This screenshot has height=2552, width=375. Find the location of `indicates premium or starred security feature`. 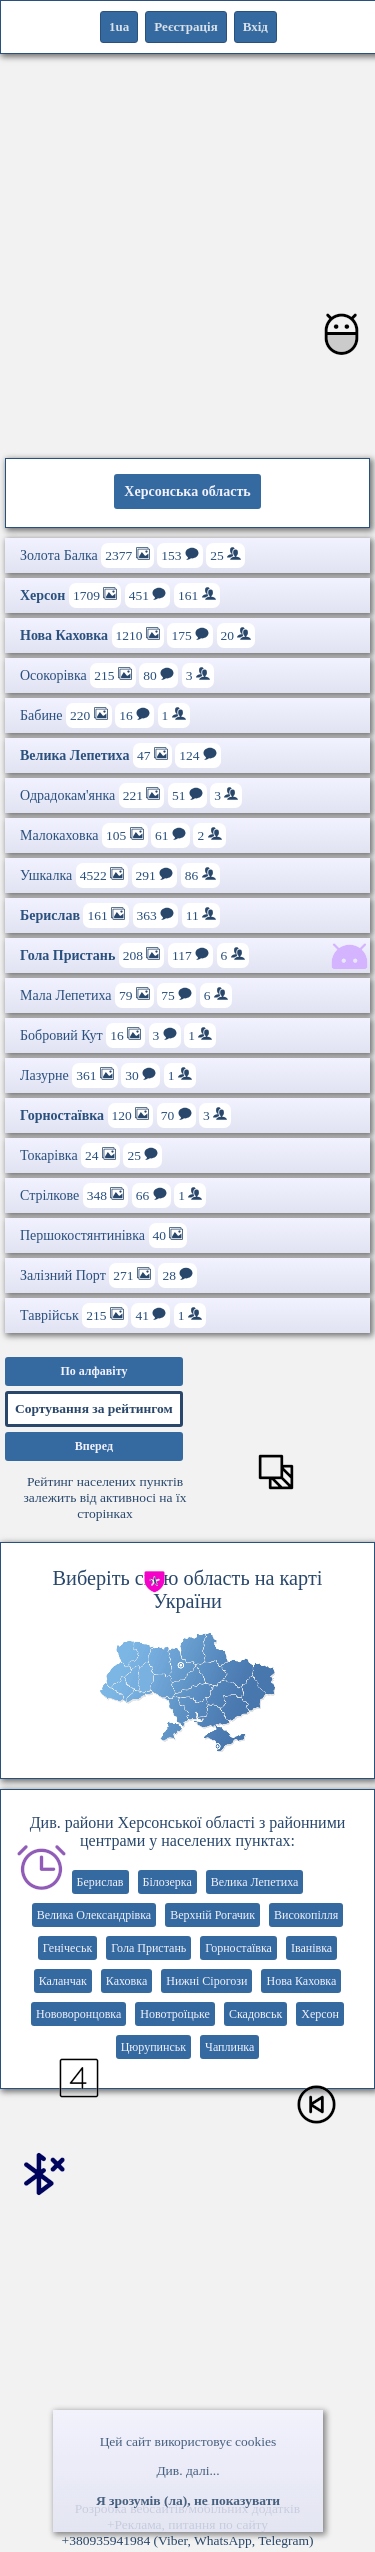

indicates premium or starred security feature is located at coordinates (154, 1580).